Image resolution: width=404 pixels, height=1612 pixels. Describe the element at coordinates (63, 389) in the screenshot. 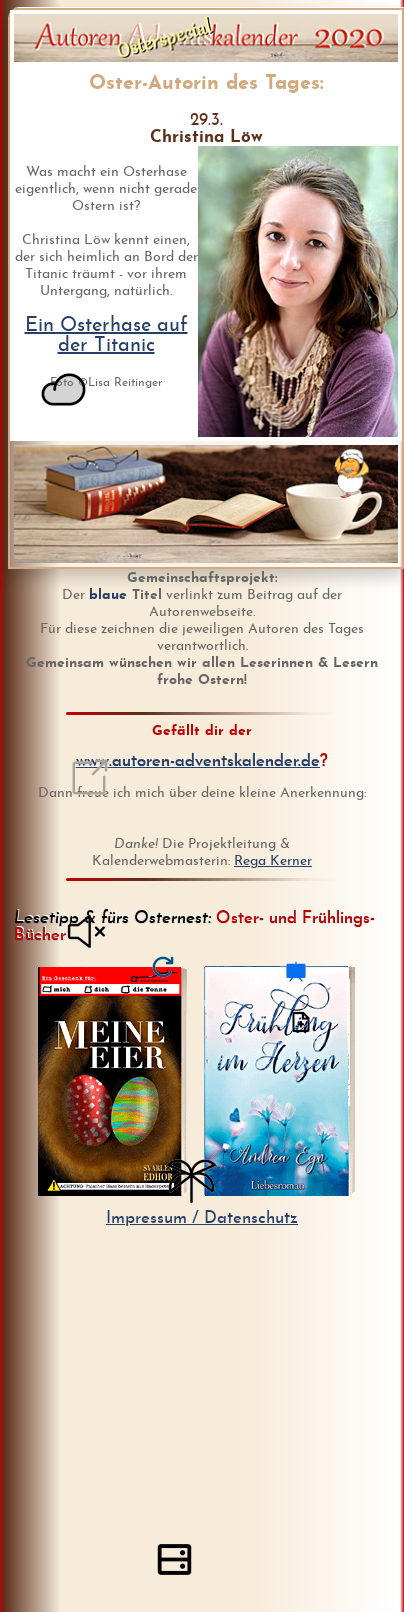

I see `access cloud storage` at that location.